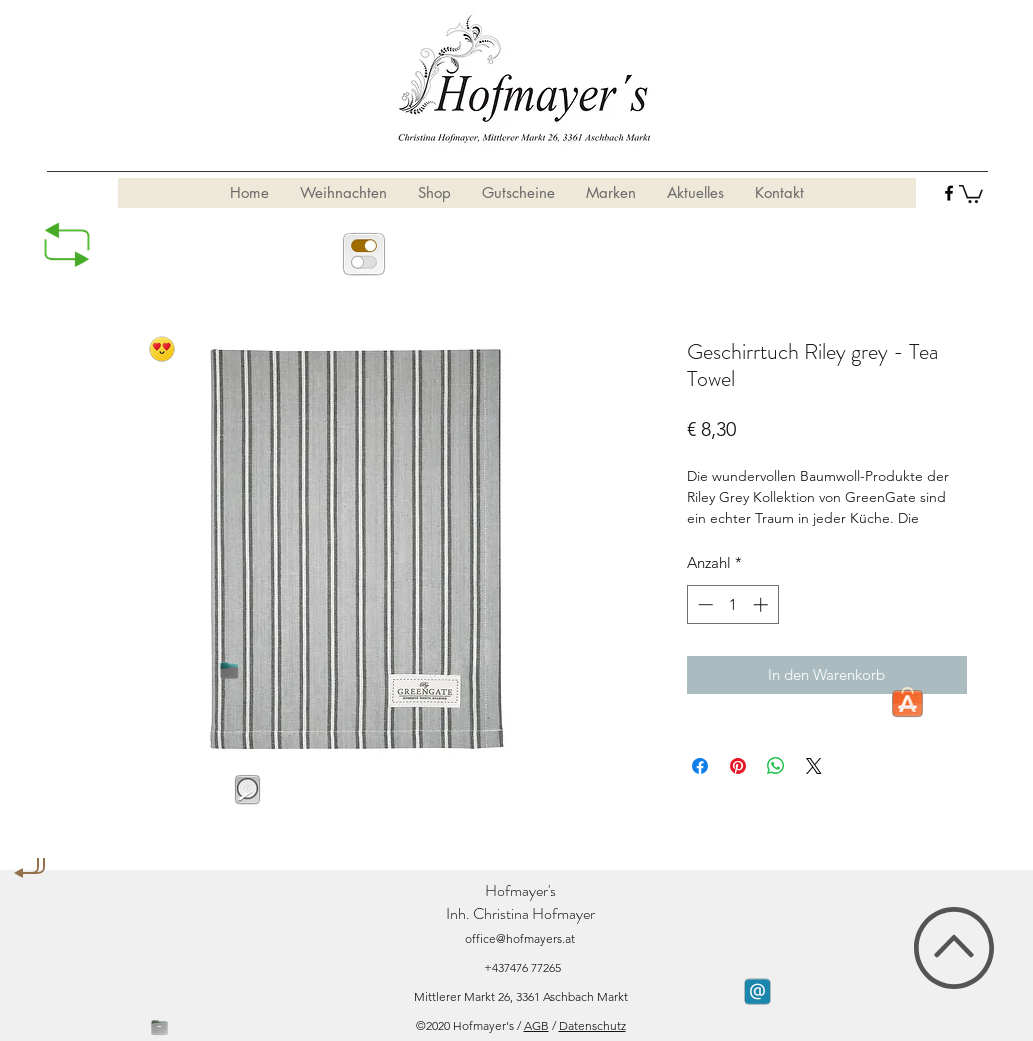  What do you see at coordinates (159, 1027) in the screenshot?
I see `open the file manager` at bounding box center [159, 1027].